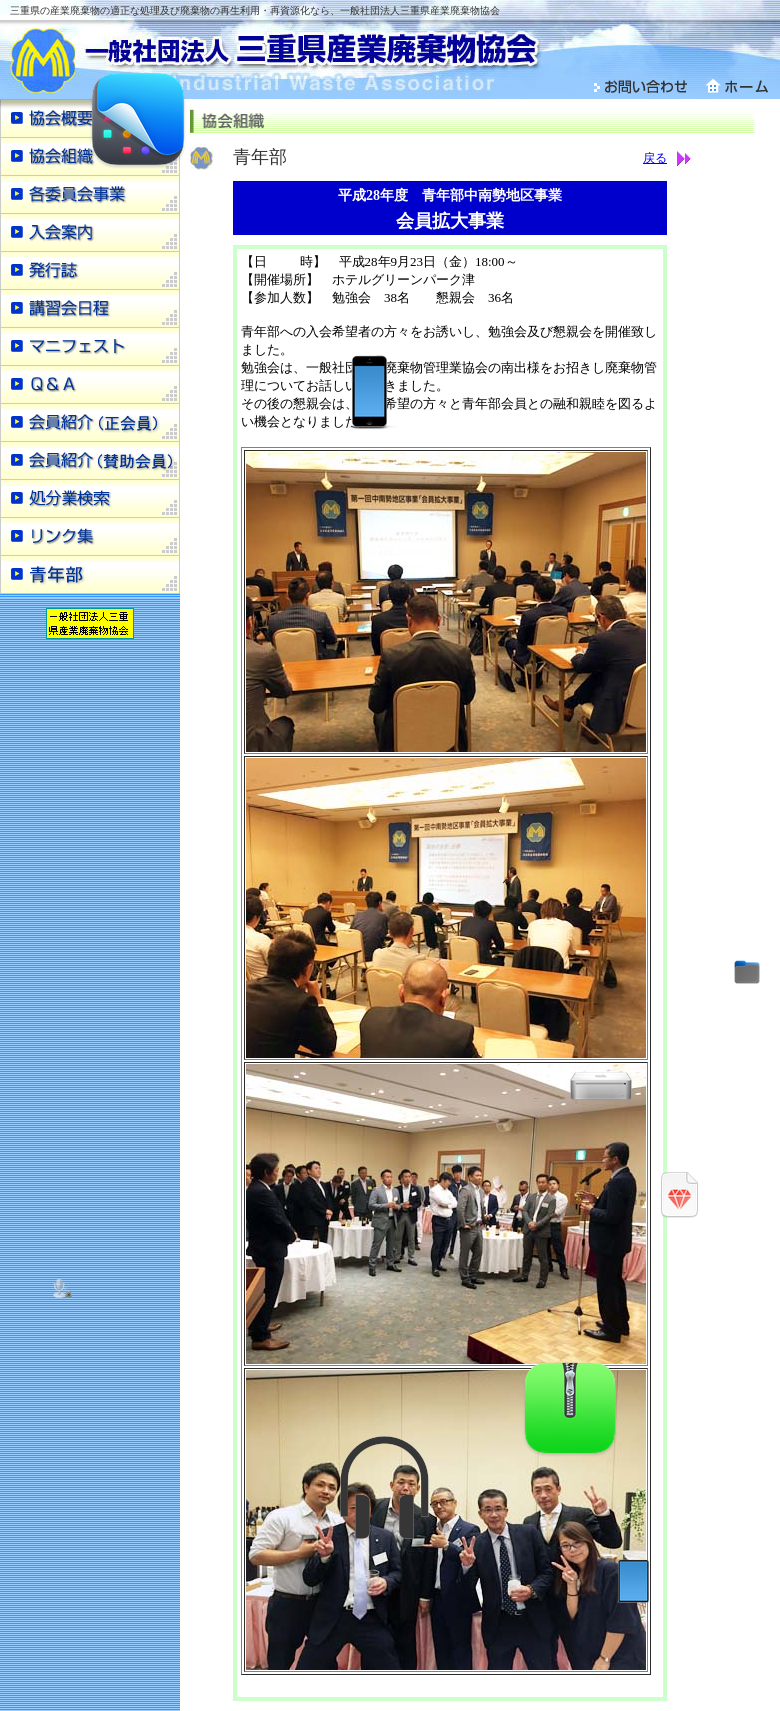 The image size is (780, 1711). Describe the element at coordinates (601, 1081) in the screenshot. I see `represents a mac mini device in system settings` at that location.